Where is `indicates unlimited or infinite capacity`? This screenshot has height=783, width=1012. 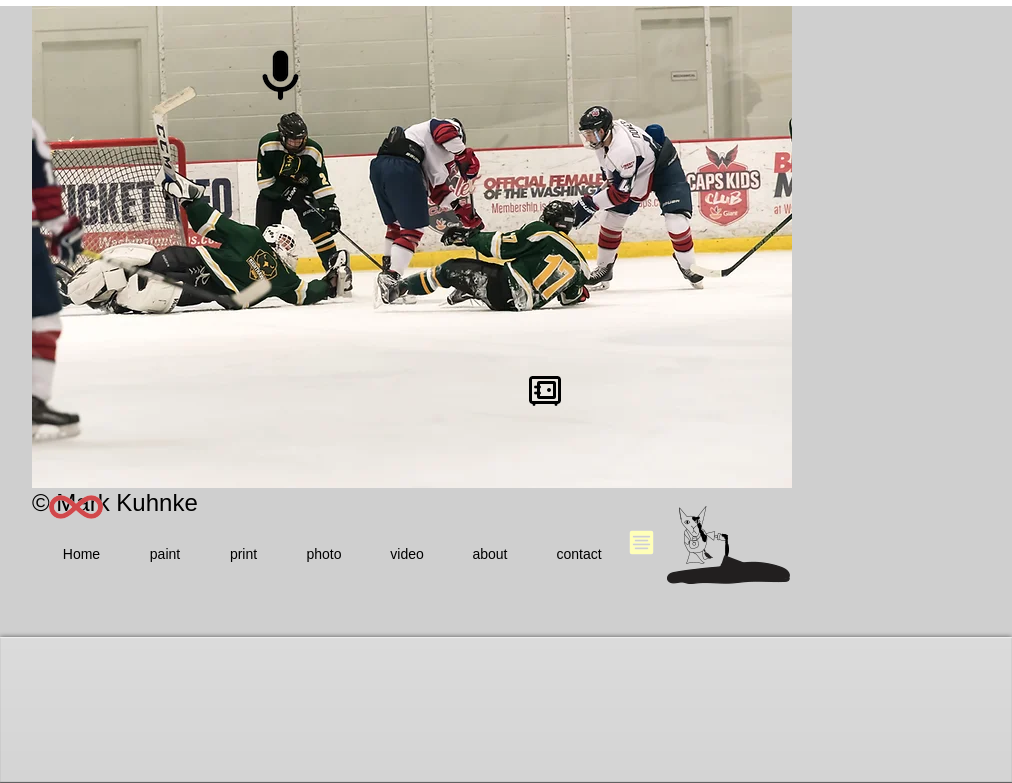
indicates unlimited or infinite capacity is located at coordinates (76, 507).